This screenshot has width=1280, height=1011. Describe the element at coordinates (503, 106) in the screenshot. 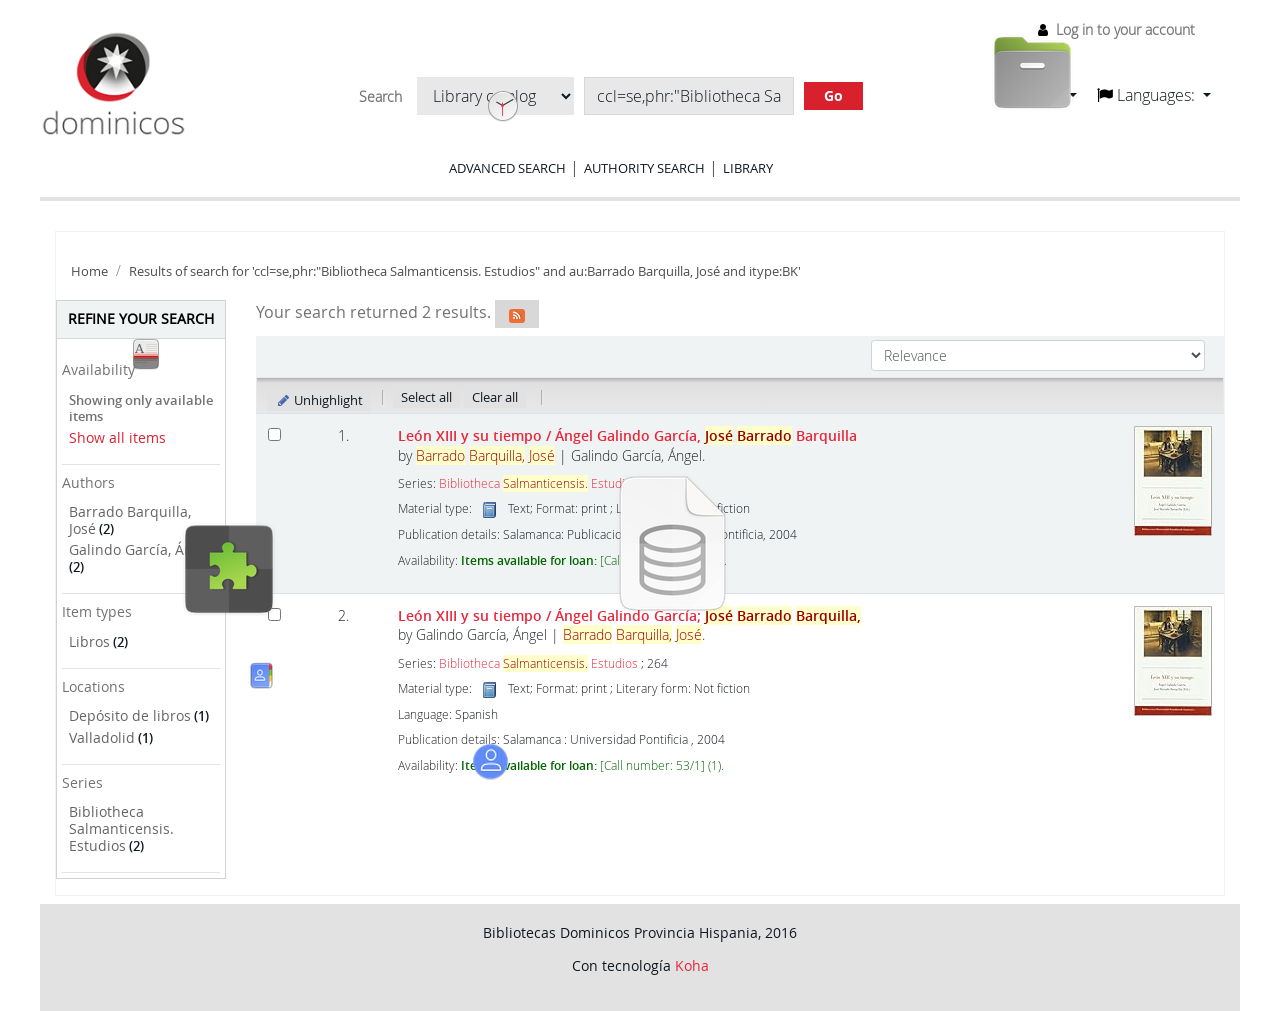

I see `access recently opened files or folders` at that location.